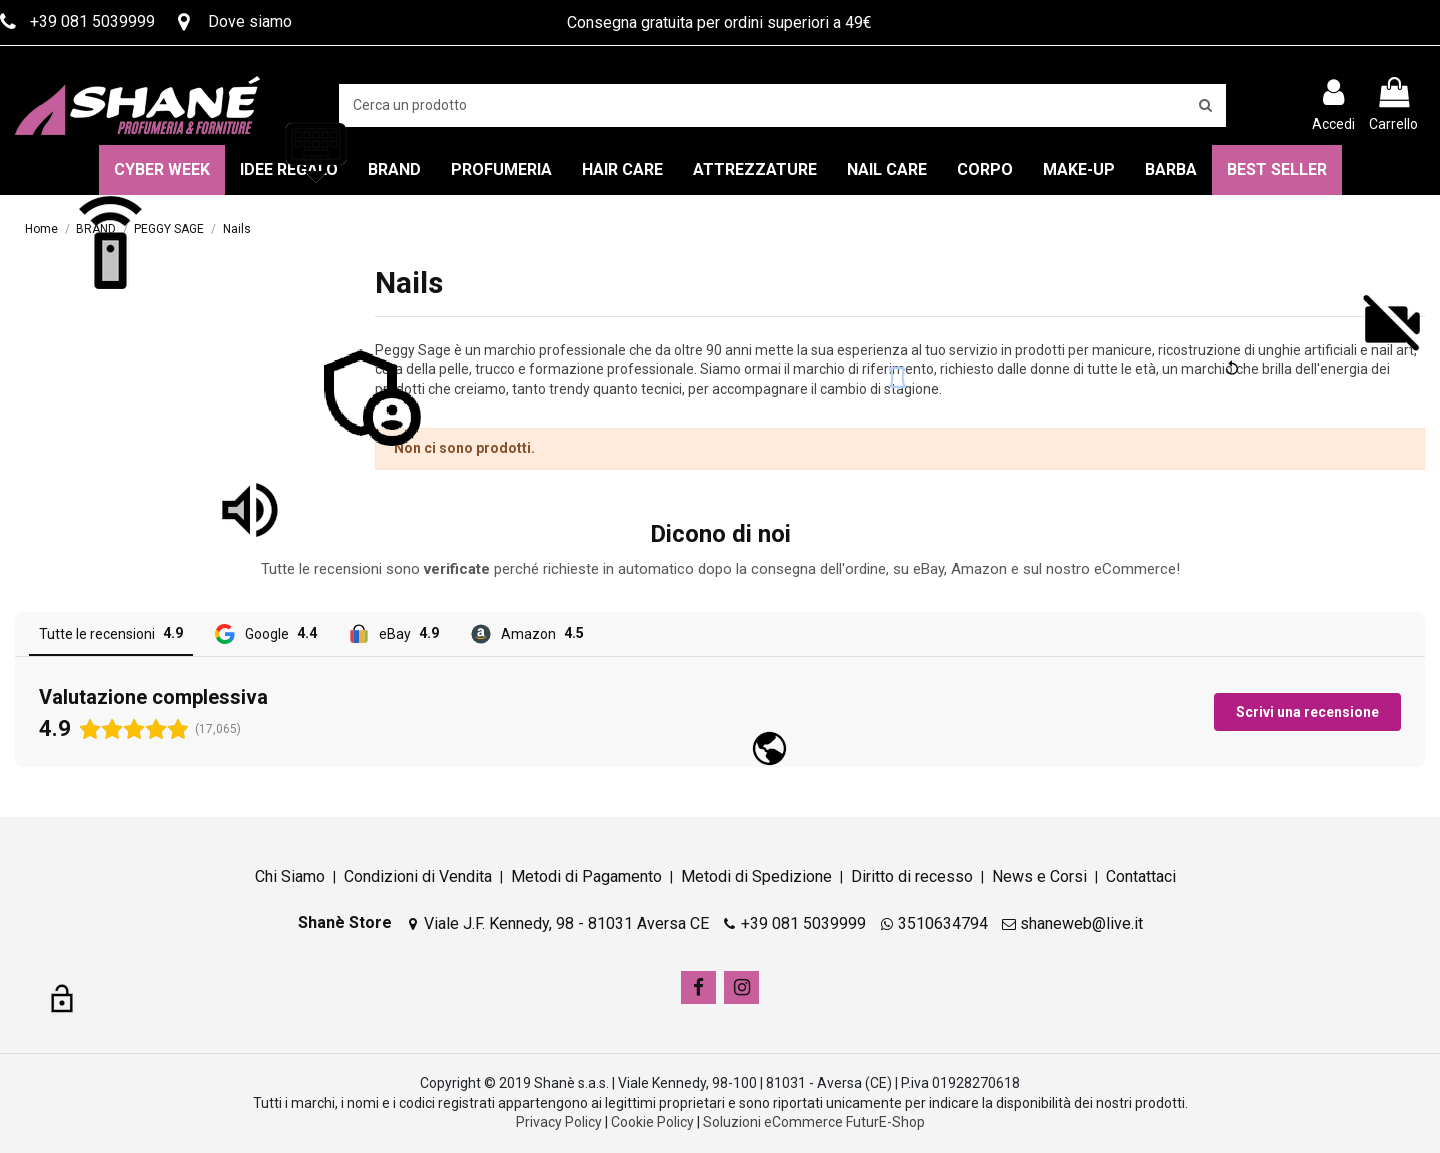 This screenshot has height=1153, width=1440. What do you see at coordinates (62, 999) in the screenshot?
I see `unlock a secured item or feature` at bounding box center [62, 999].